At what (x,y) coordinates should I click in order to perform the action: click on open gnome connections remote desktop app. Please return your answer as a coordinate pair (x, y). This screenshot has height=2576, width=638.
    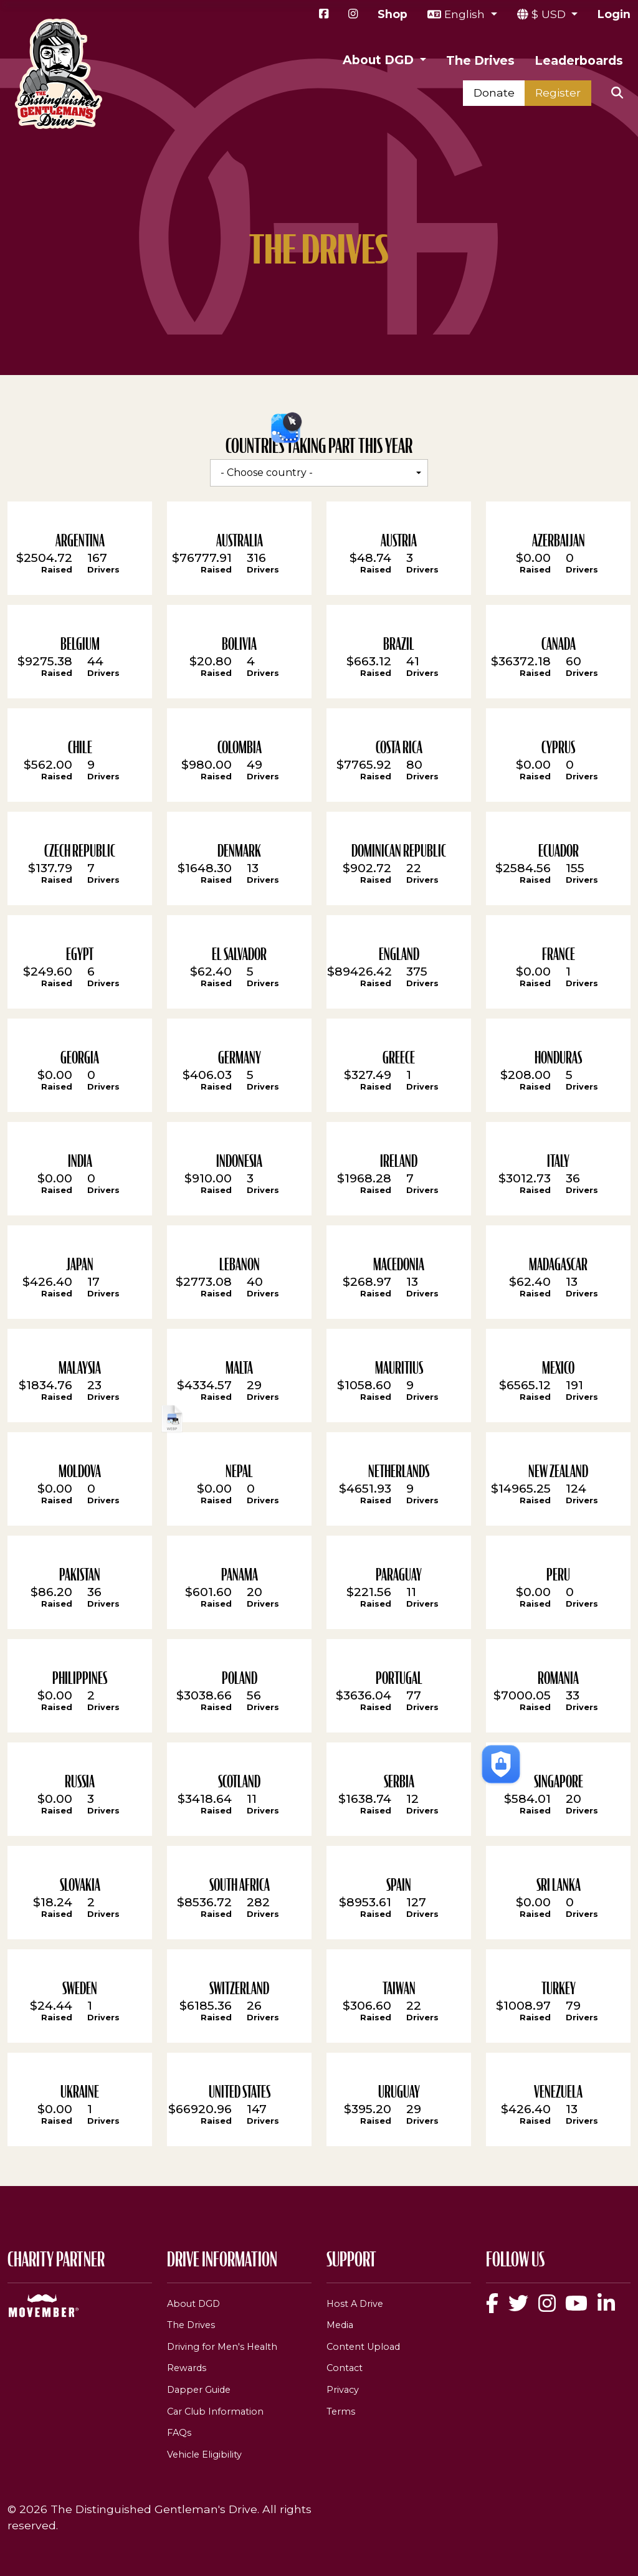
    Looking at the image, I should click on (285, 428).